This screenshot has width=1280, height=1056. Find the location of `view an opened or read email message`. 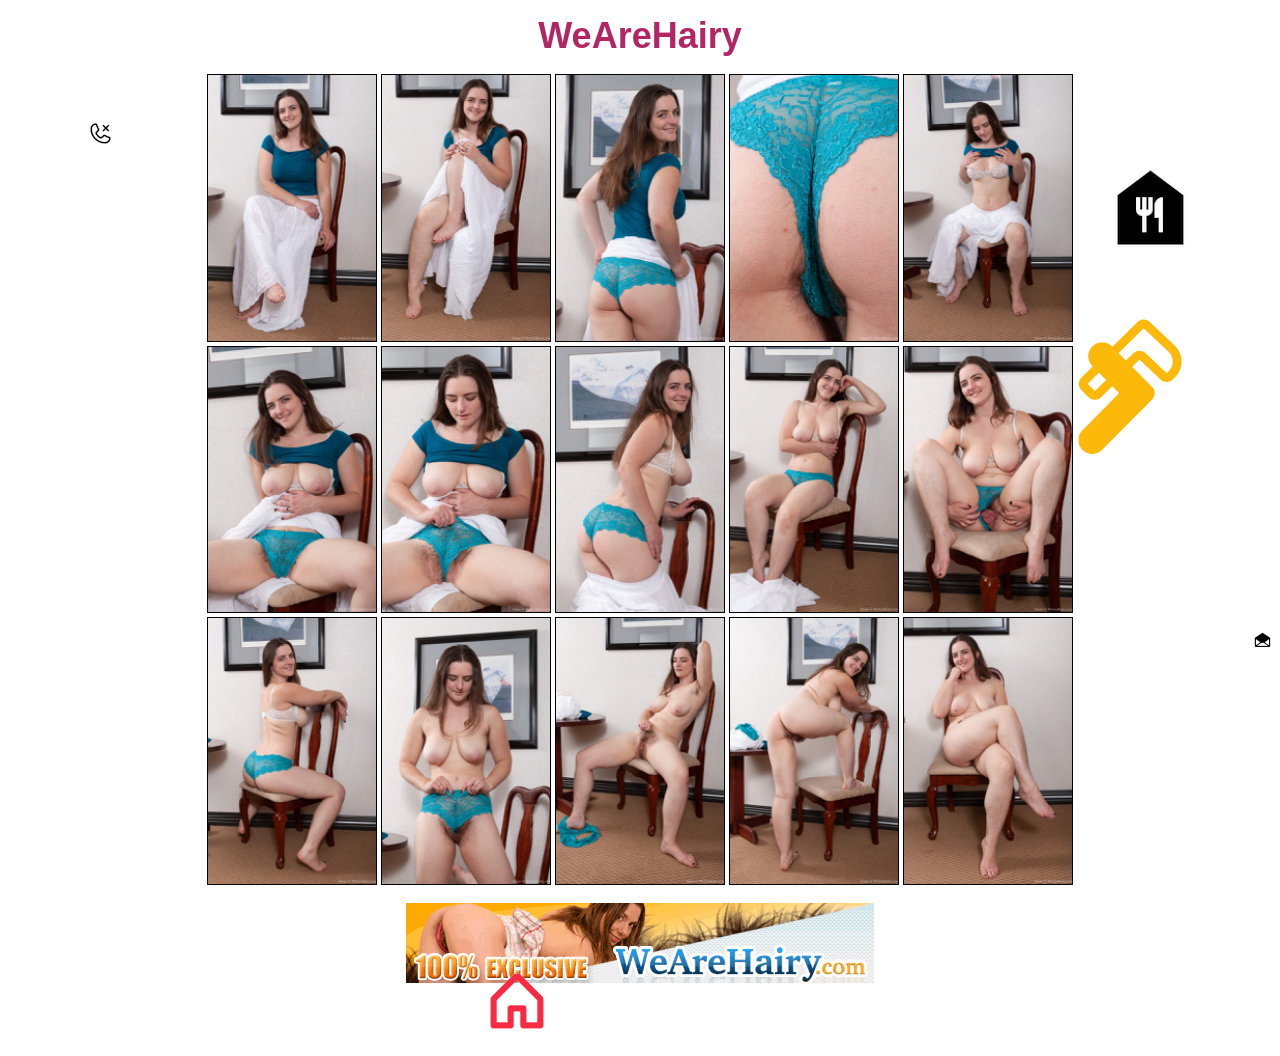

view an opened or read email message is located at coordinates (1262, 640).